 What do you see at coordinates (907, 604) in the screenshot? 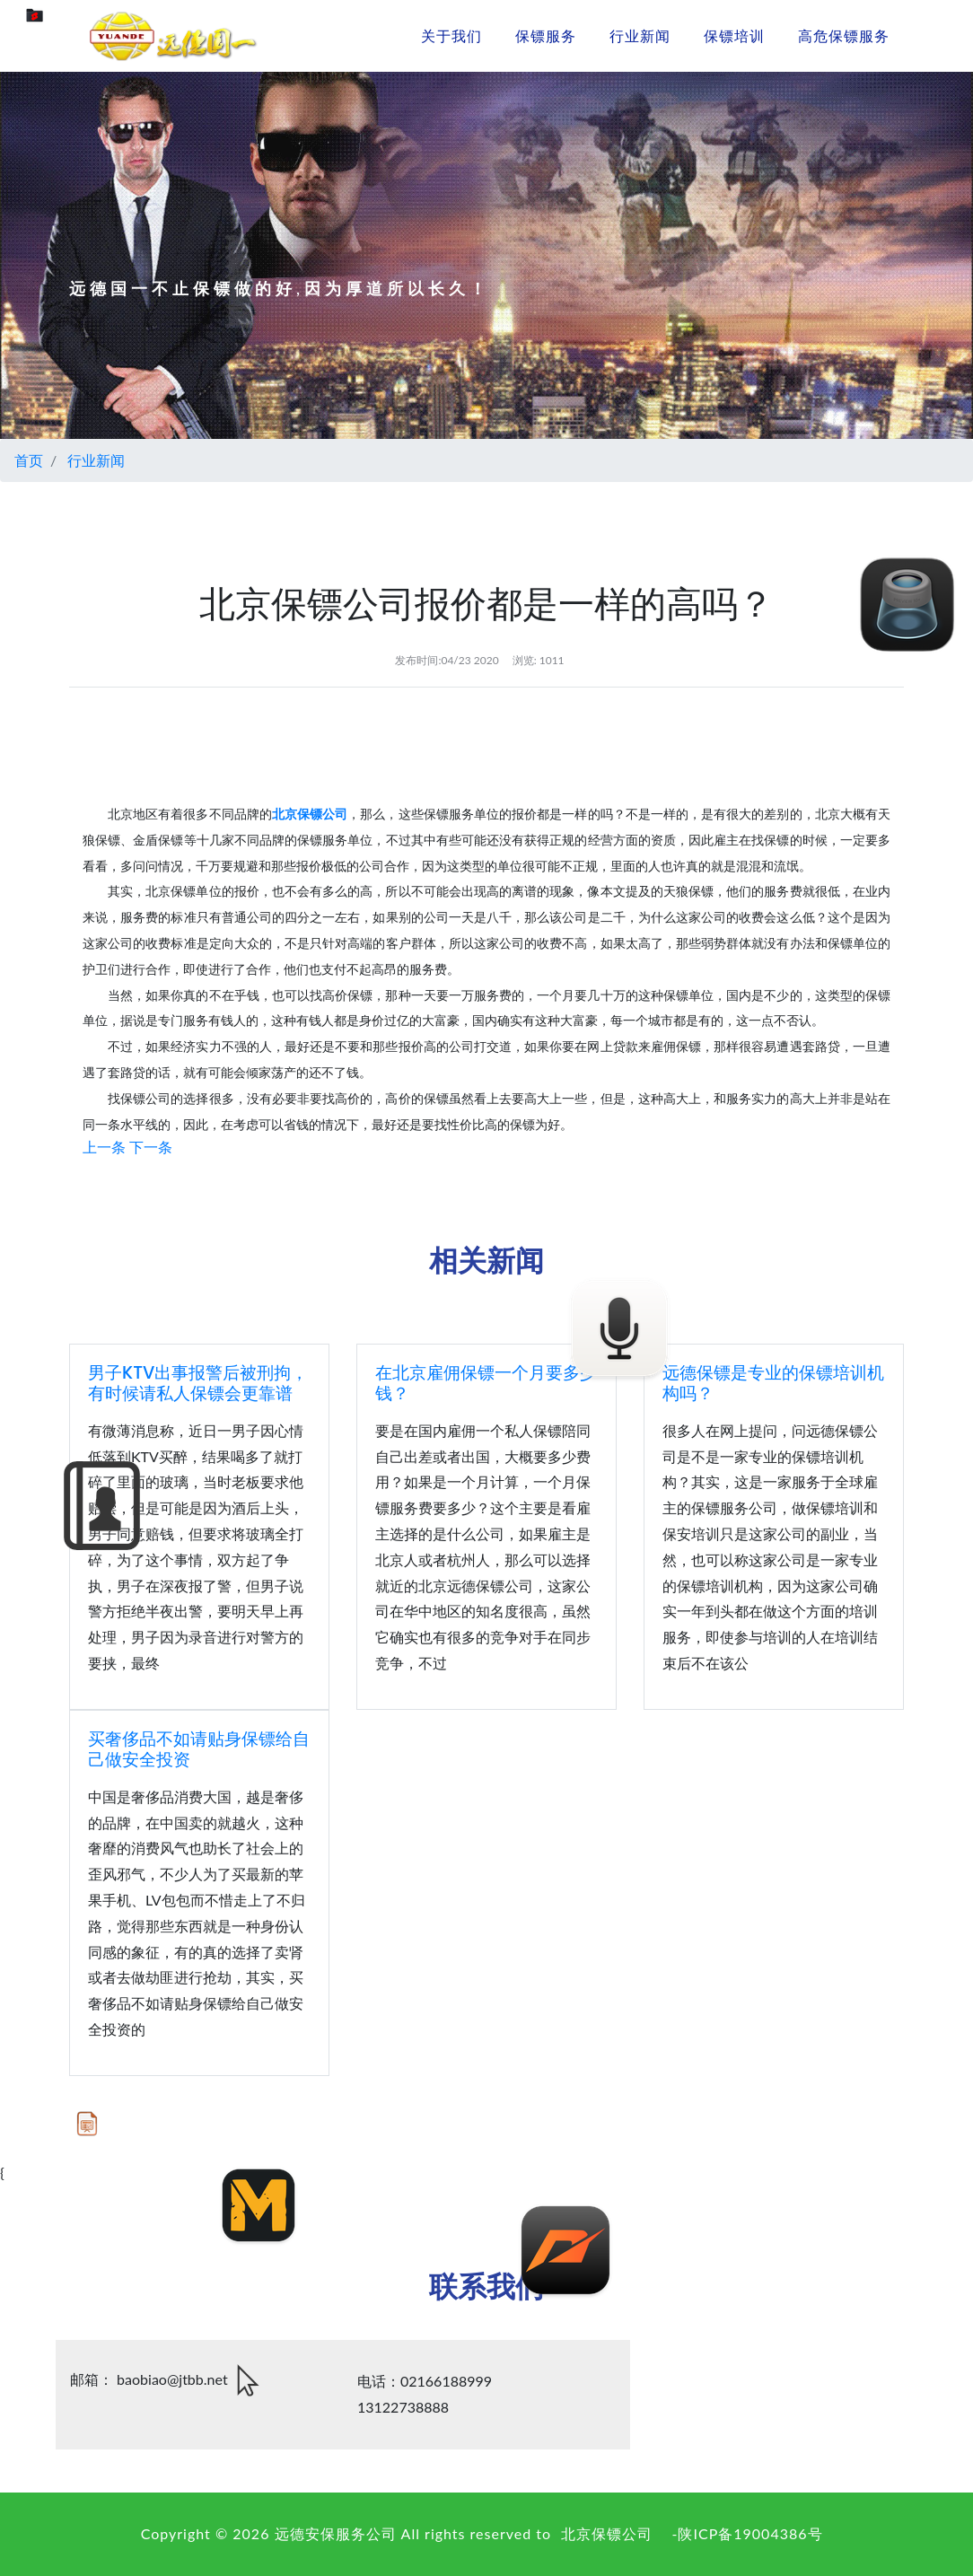
I see `open Preview app to view images and PDFs` at bounding box center [907, 604].